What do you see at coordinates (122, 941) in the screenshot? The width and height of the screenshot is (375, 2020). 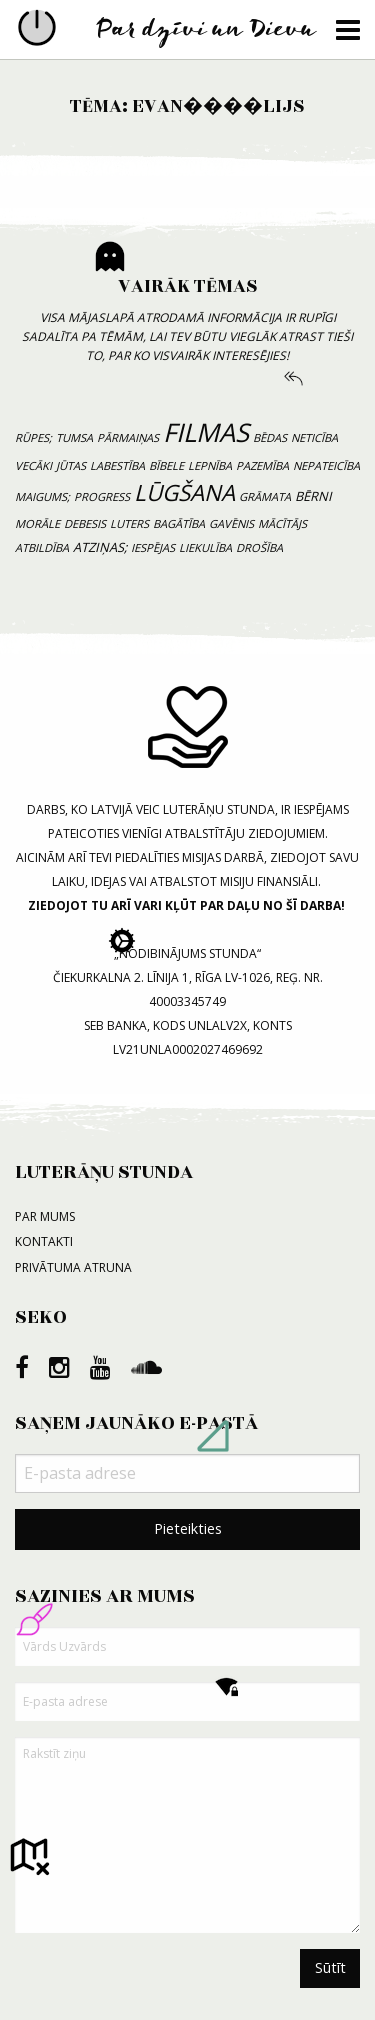 I see `access settings or preferences` at bounding box center [122, 941].